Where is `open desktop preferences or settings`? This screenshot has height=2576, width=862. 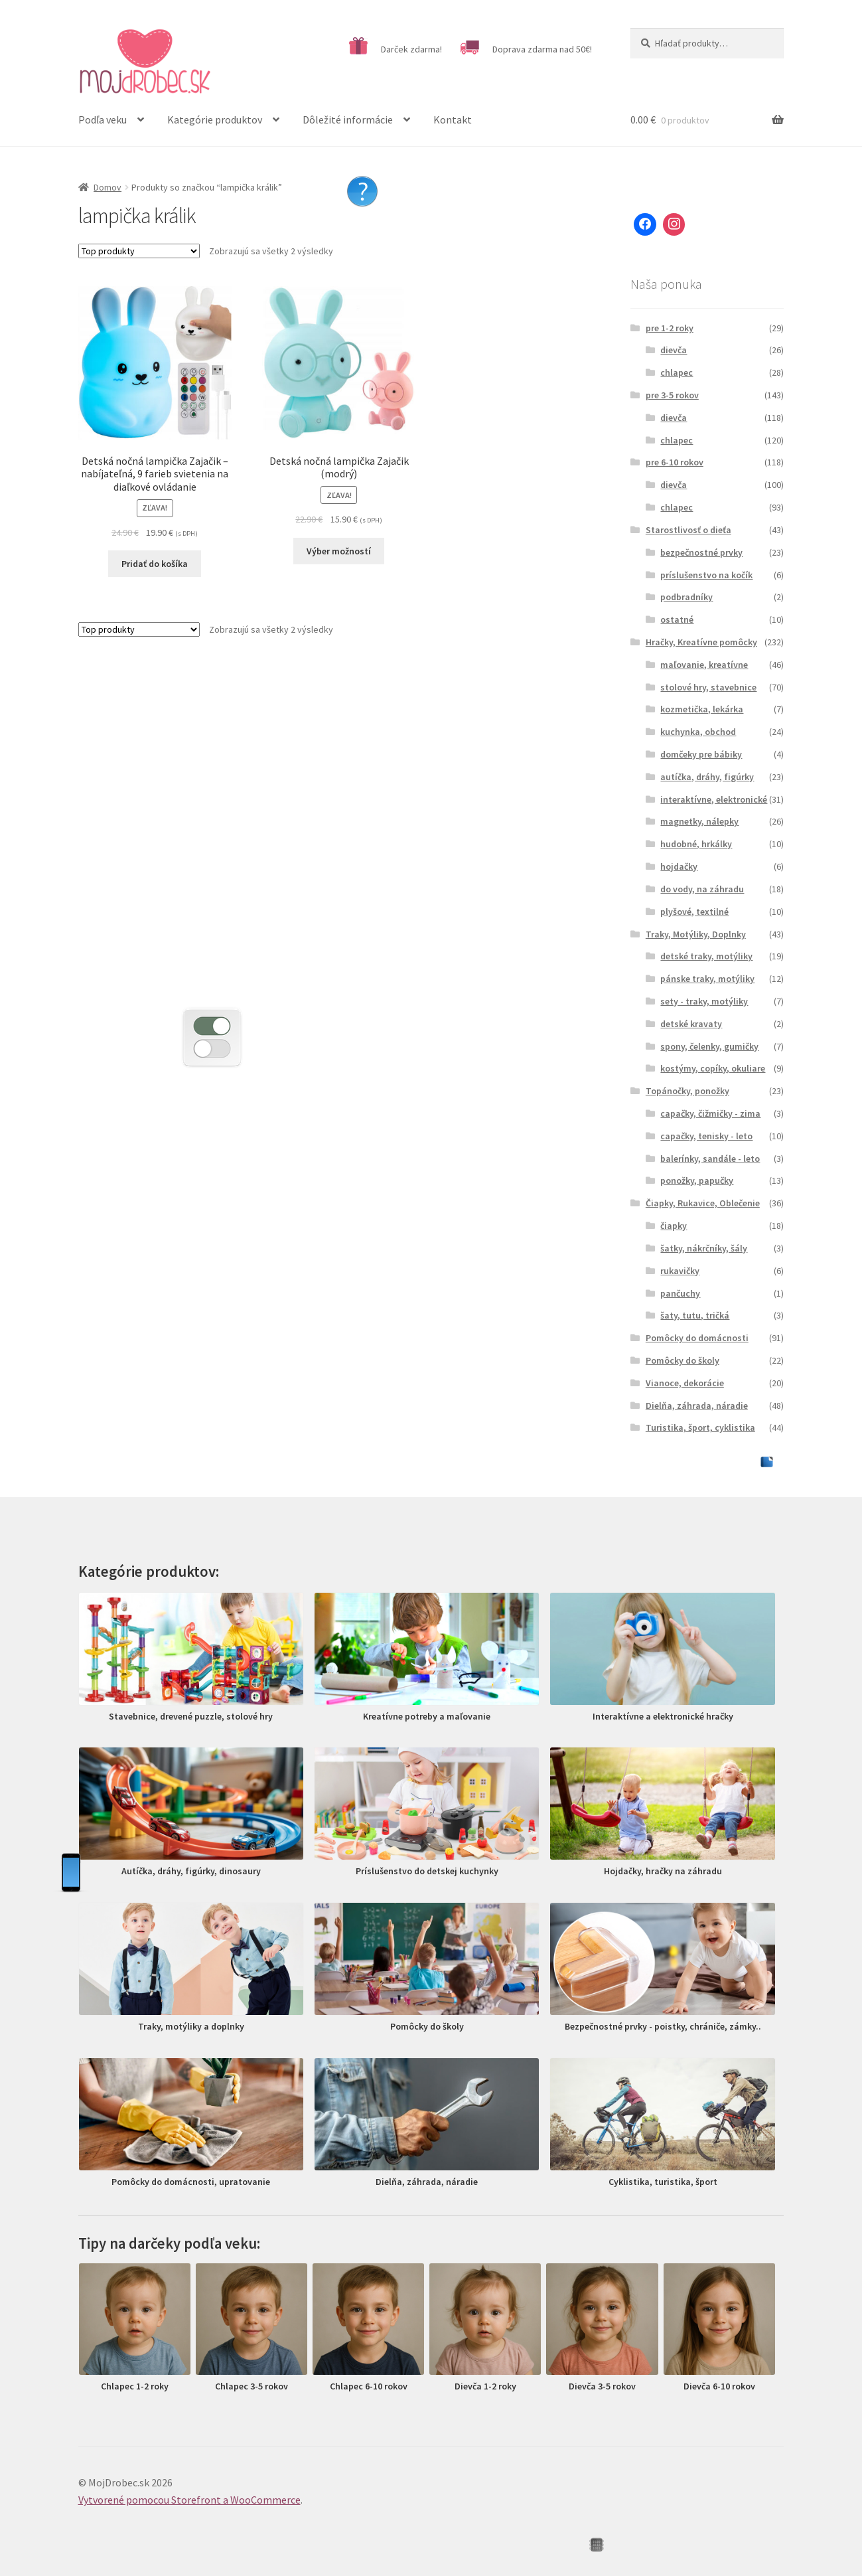 open desktop preferences or settings is located at coordinates (212, 1037).